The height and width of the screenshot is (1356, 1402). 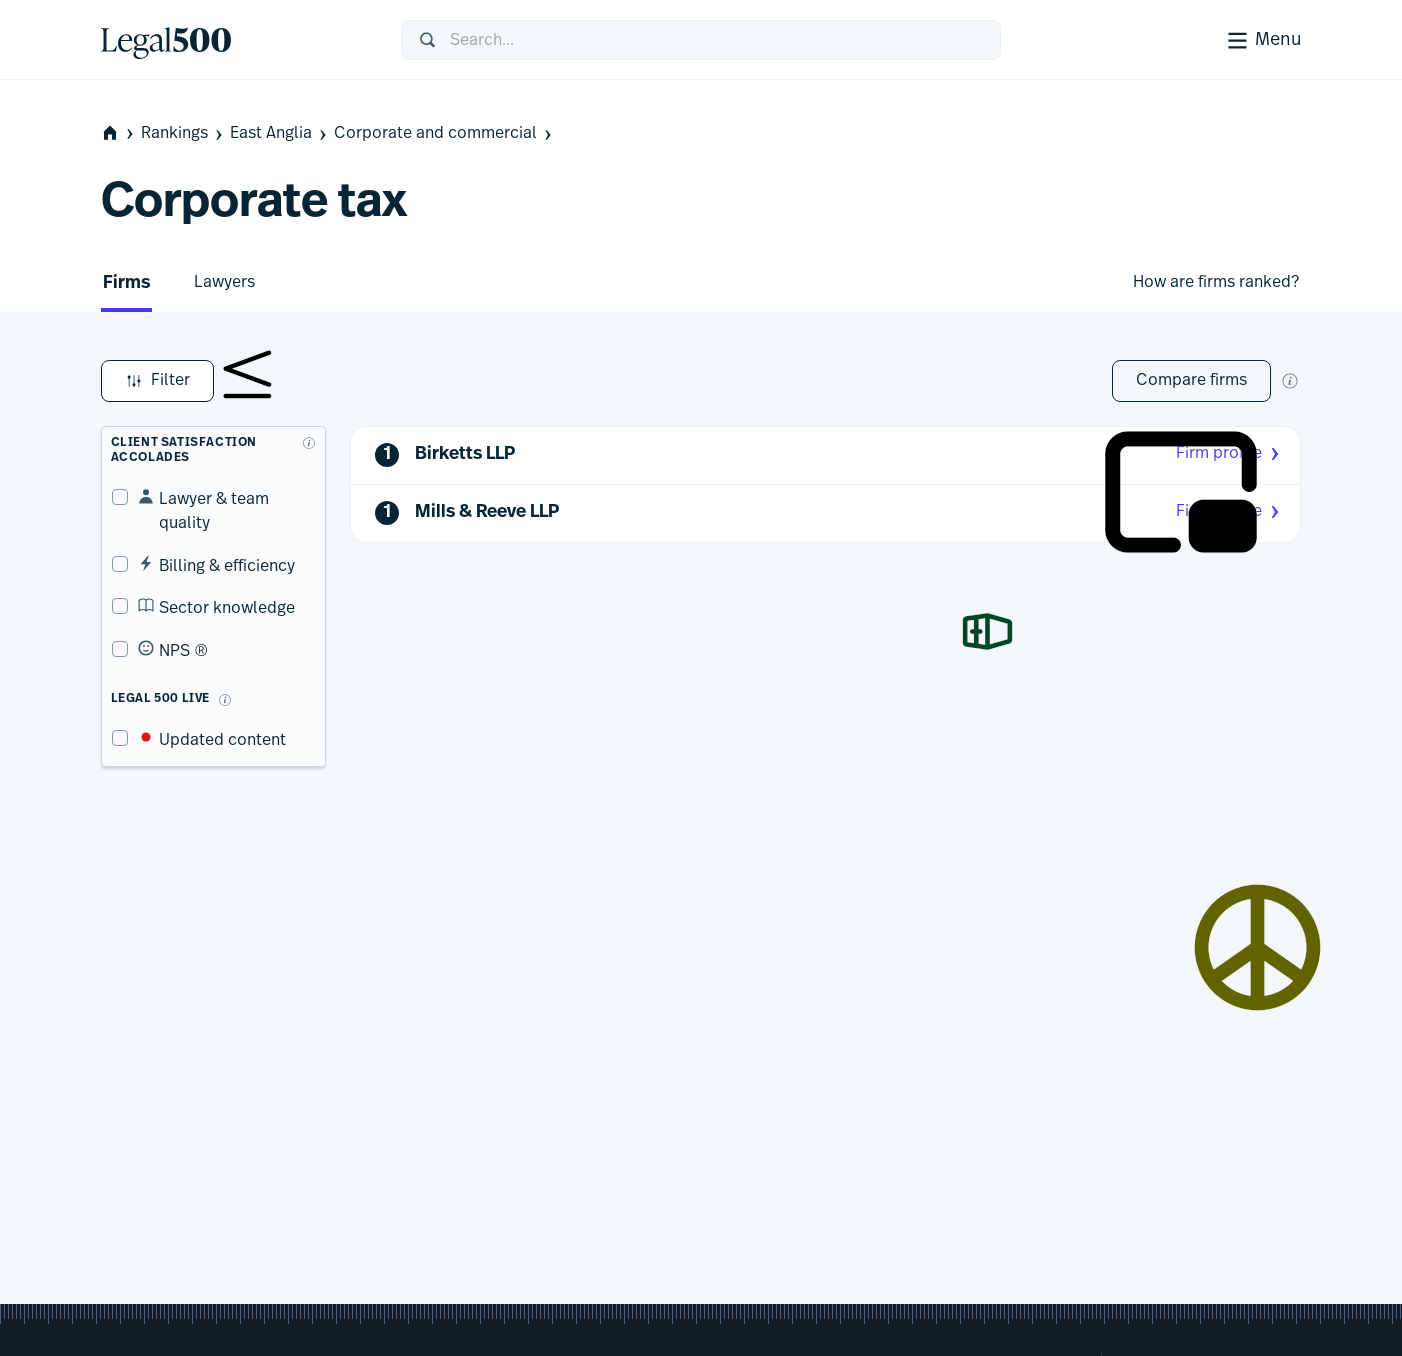 I want to click on peace or anti-war symbol indicator, so click(x=1257, y=947).